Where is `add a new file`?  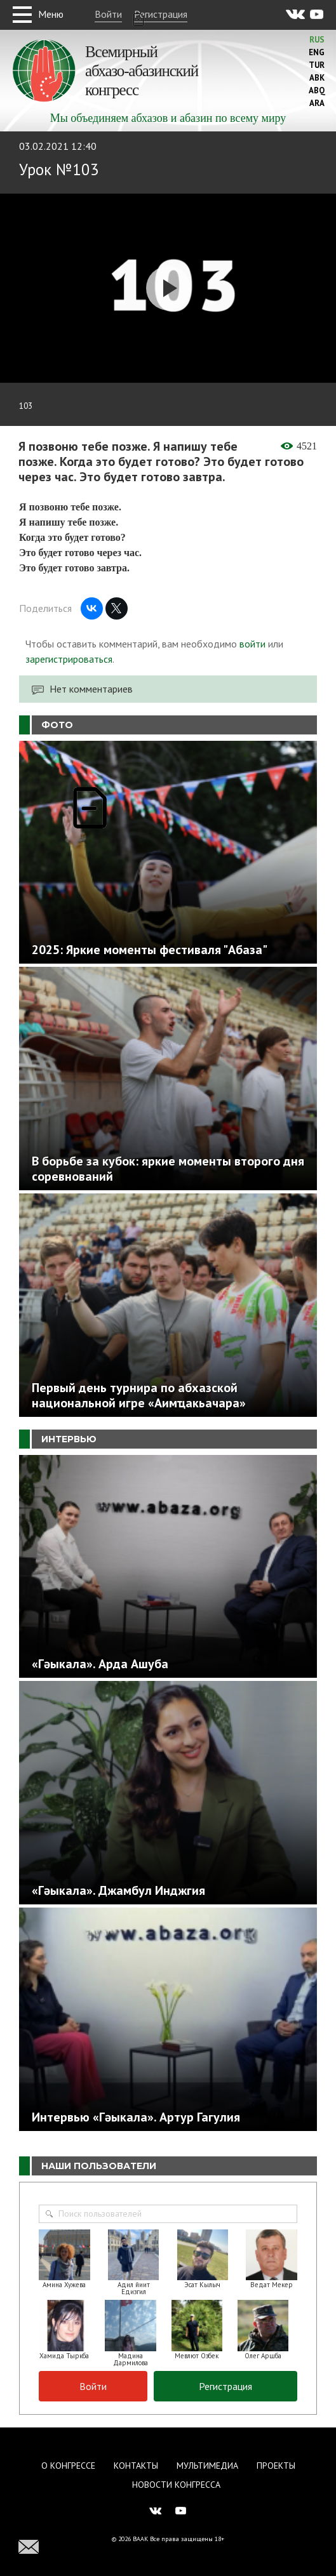 add a new file is located at coordinates (138, 20).